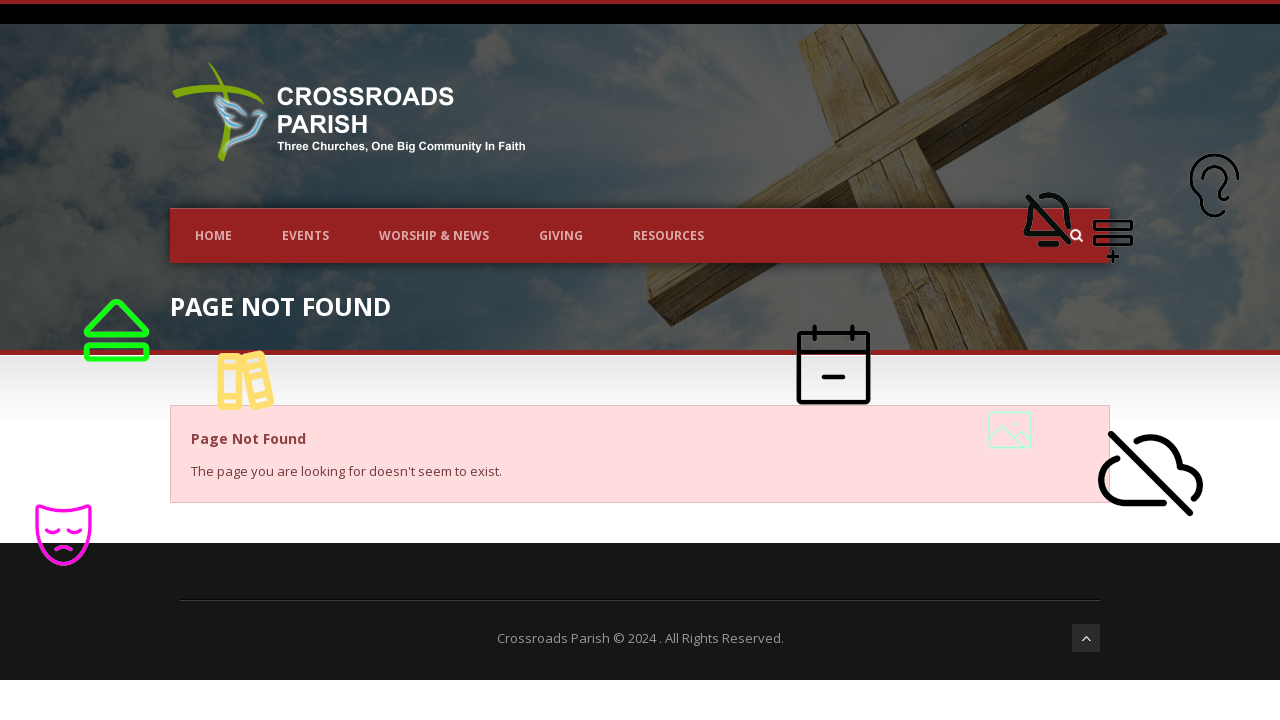  Describe the element at coordinates (1048, 219) in the screenshot. I see `mute notifications` at that location.